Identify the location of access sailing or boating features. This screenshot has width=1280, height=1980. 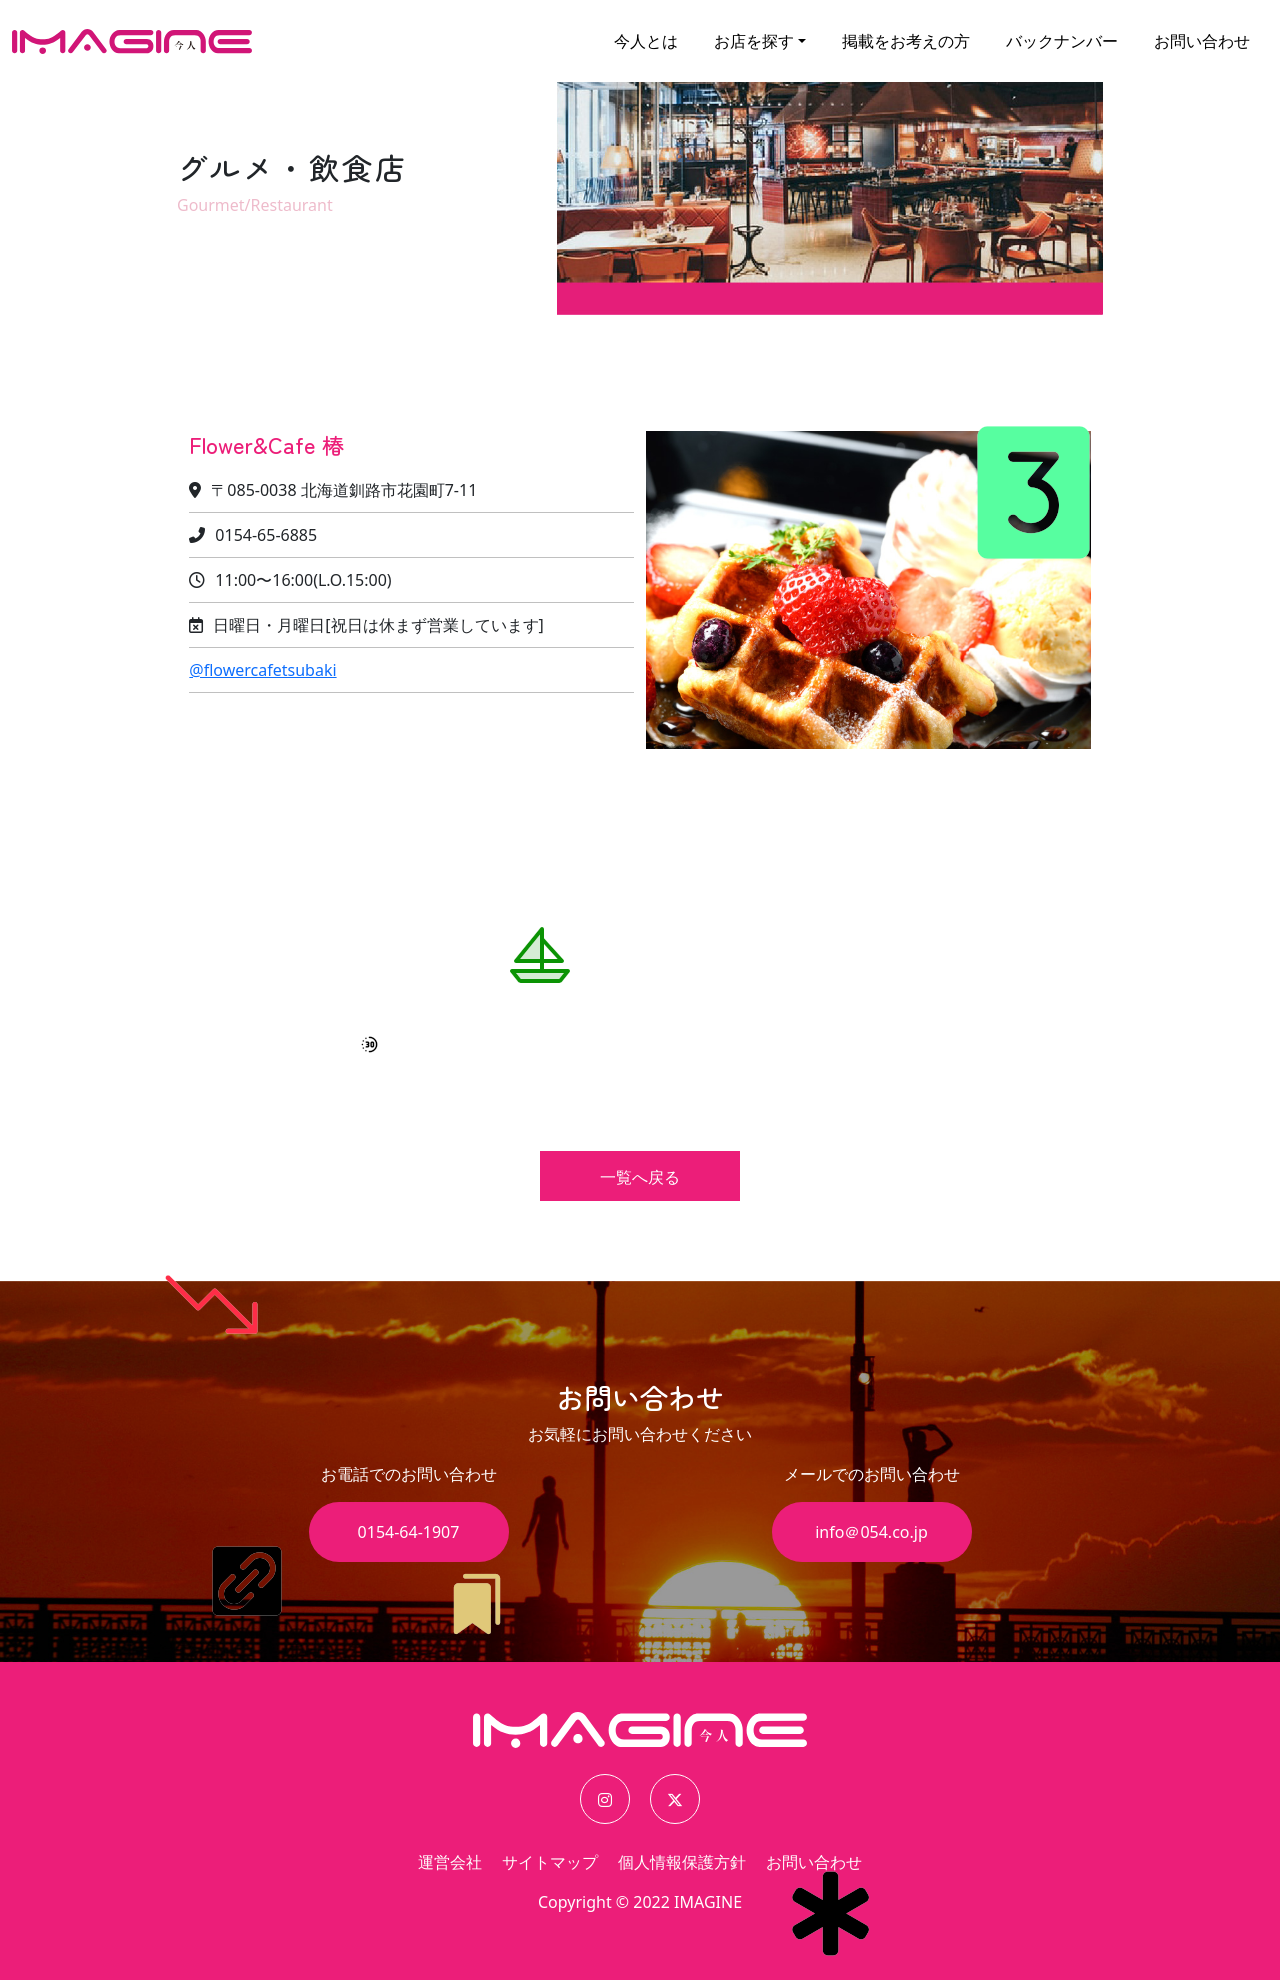
(540, 959).